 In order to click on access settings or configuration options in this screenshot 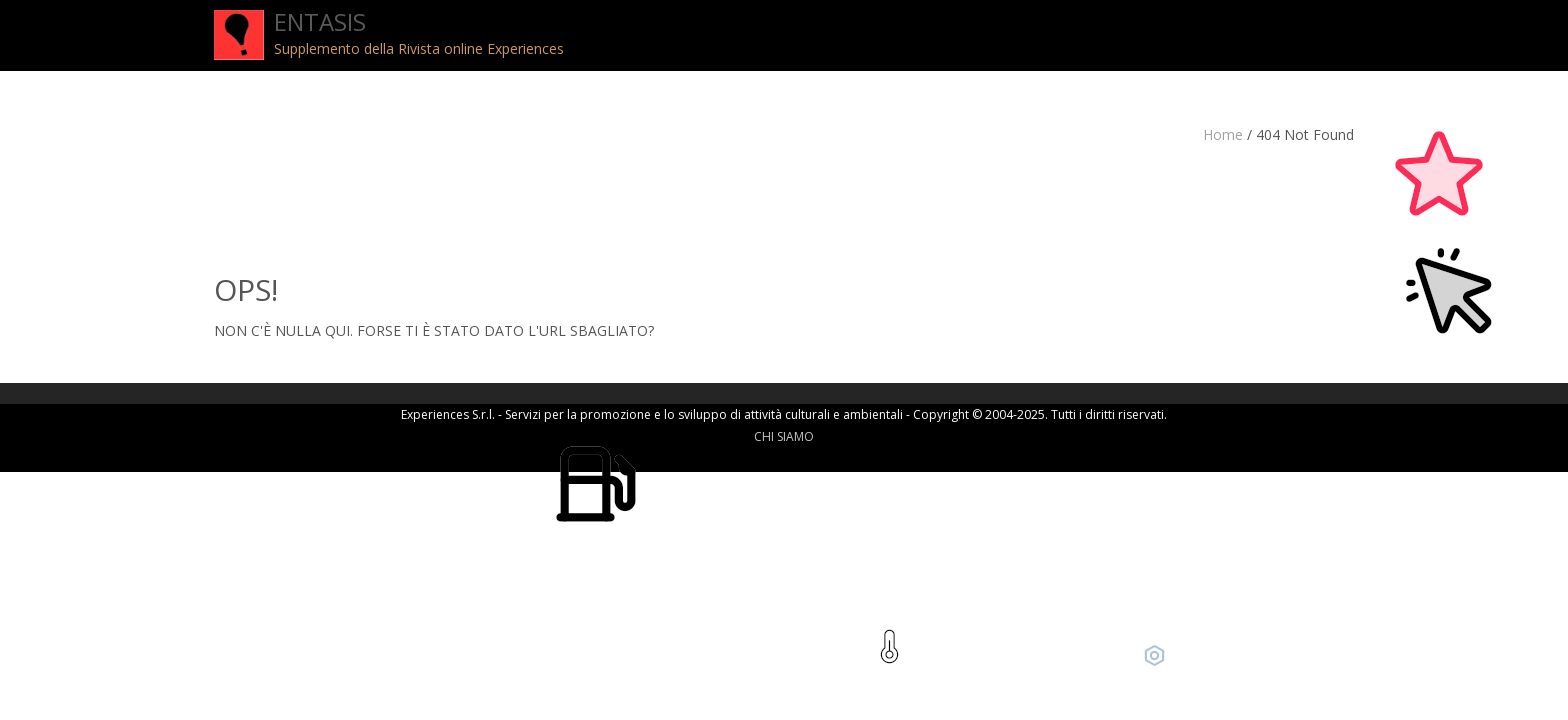, I will do `click(1154, 655)`.